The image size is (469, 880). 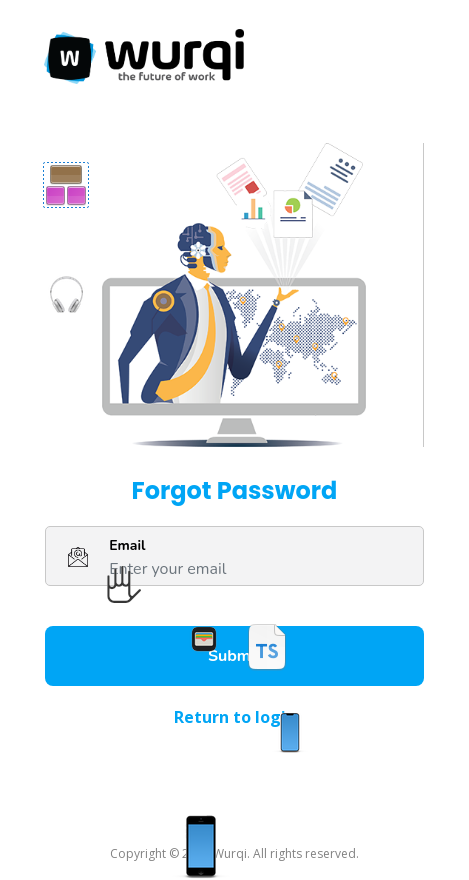 I want to click on indicates a connected iPhone 5c device, so click(x=201, y=847).